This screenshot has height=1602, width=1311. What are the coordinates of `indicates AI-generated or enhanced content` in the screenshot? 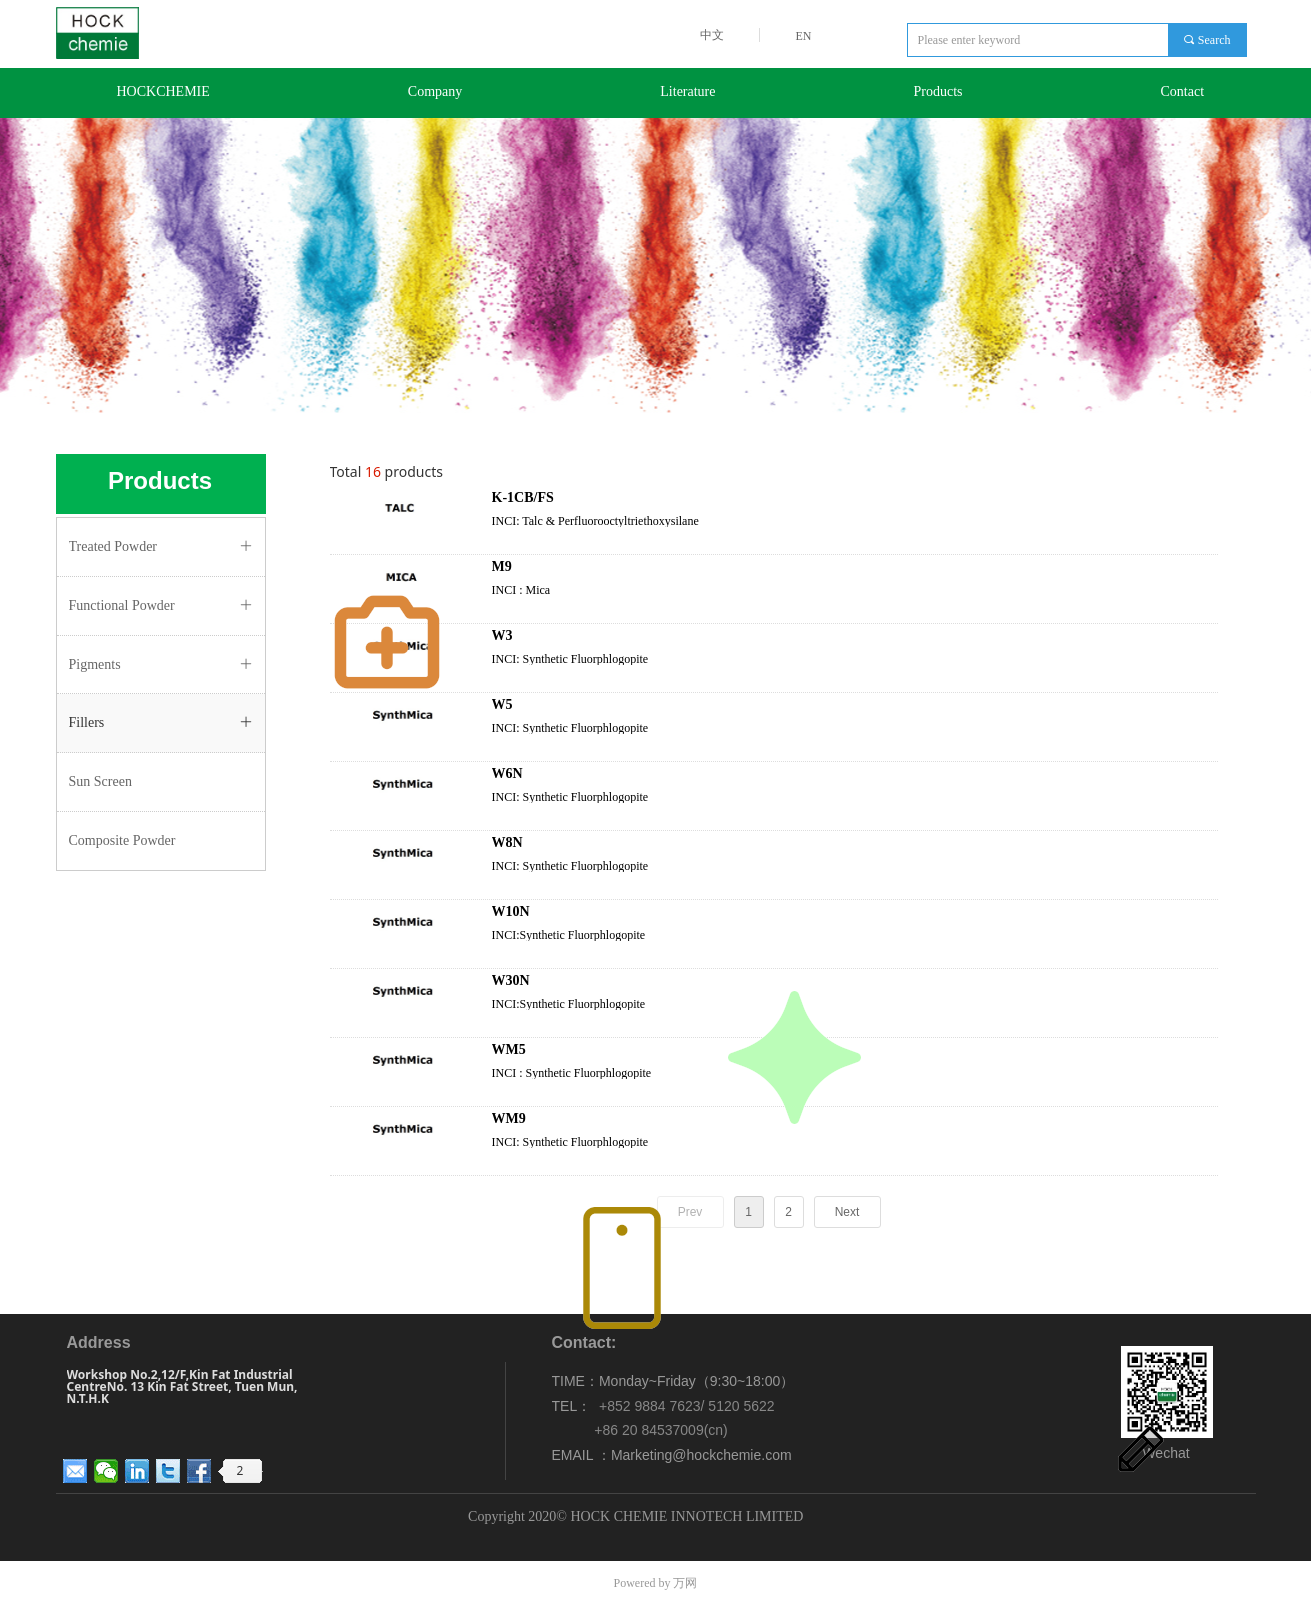 It's located at (794, 1057).